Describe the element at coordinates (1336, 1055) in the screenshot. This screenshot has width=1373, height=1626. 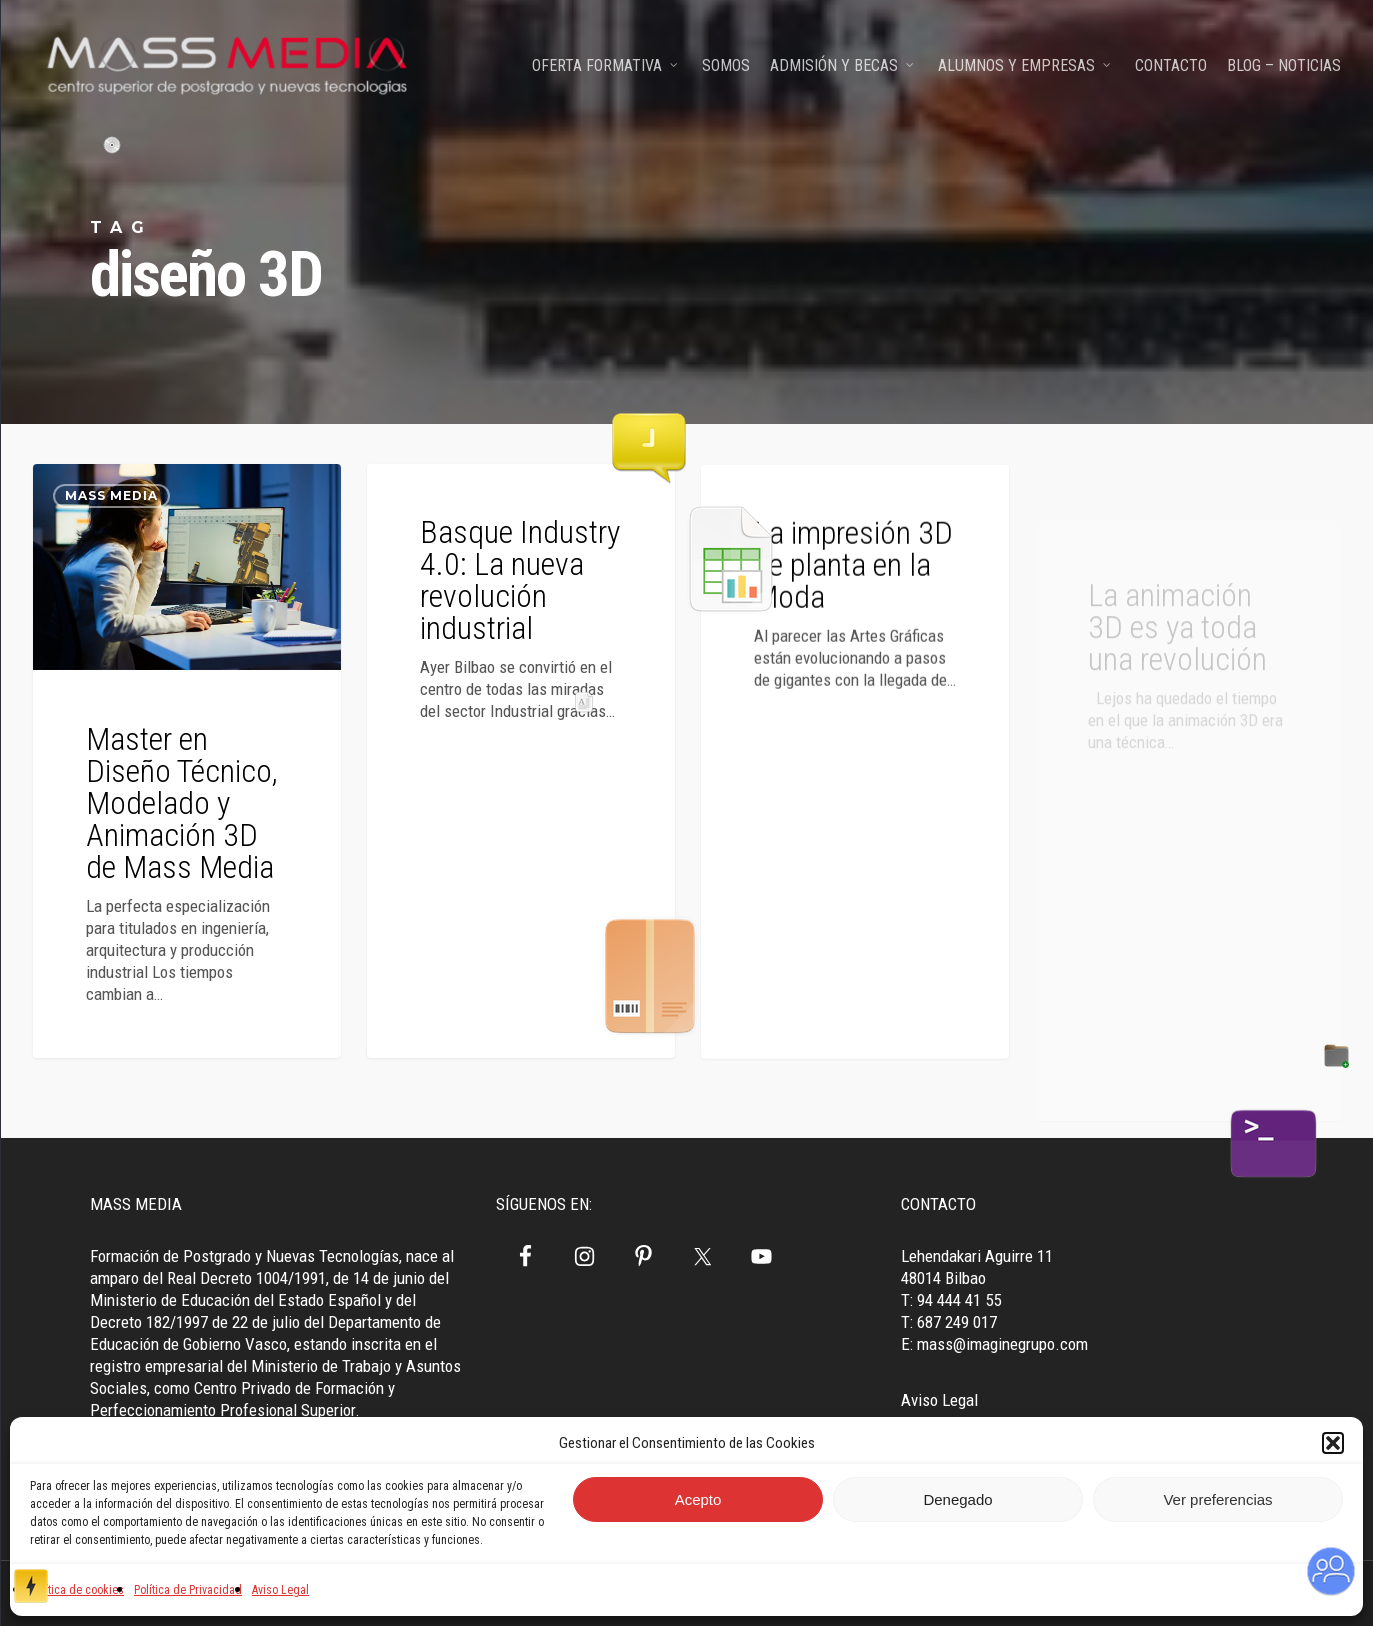
I see `create a new folder` at that location.